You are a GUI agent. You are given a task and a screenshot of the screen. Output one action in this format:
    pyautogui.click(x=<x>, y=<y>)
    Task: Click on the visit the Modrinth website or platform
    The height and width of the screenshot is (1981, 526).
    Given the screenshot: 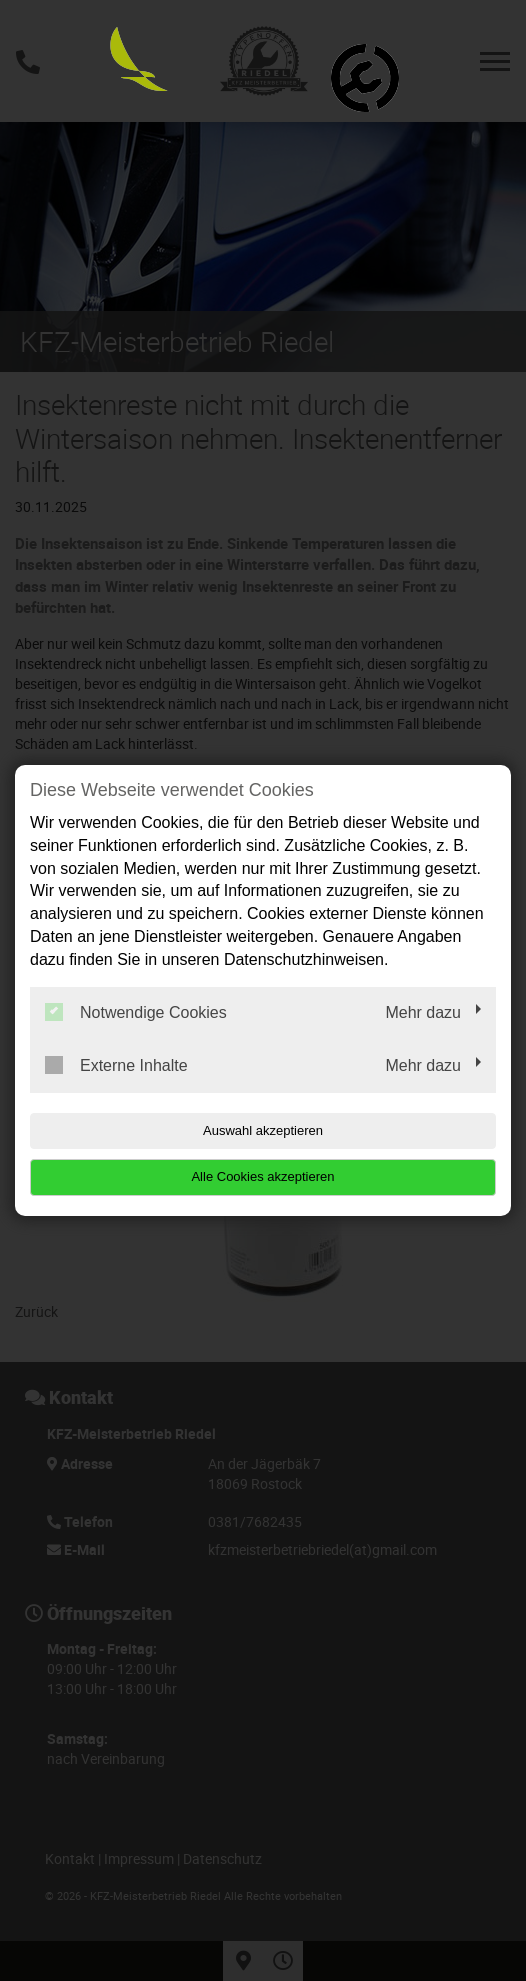 What is the action you would take?
    pyautogui.click(x=365, y=78)
    